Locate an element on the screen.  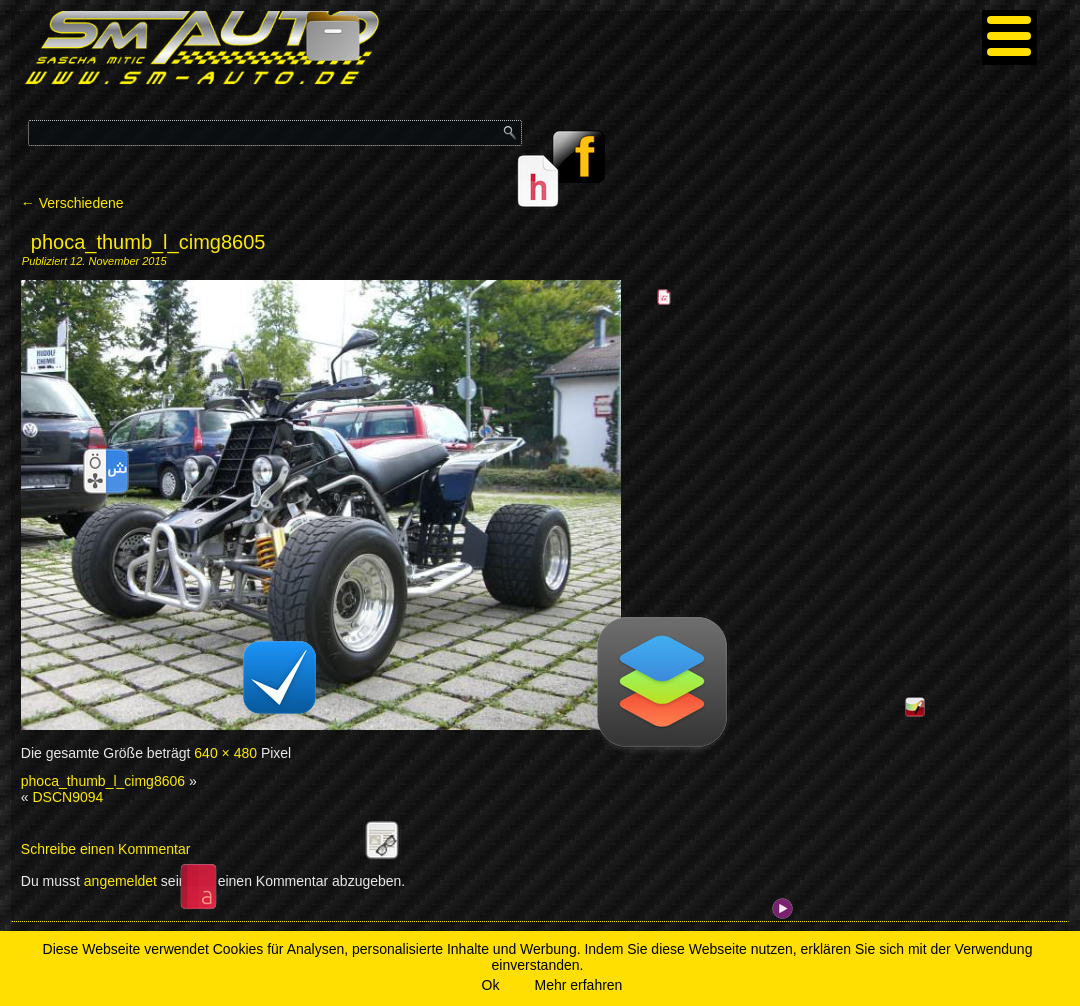
open winetricks application is located at coordinates (915, 707).